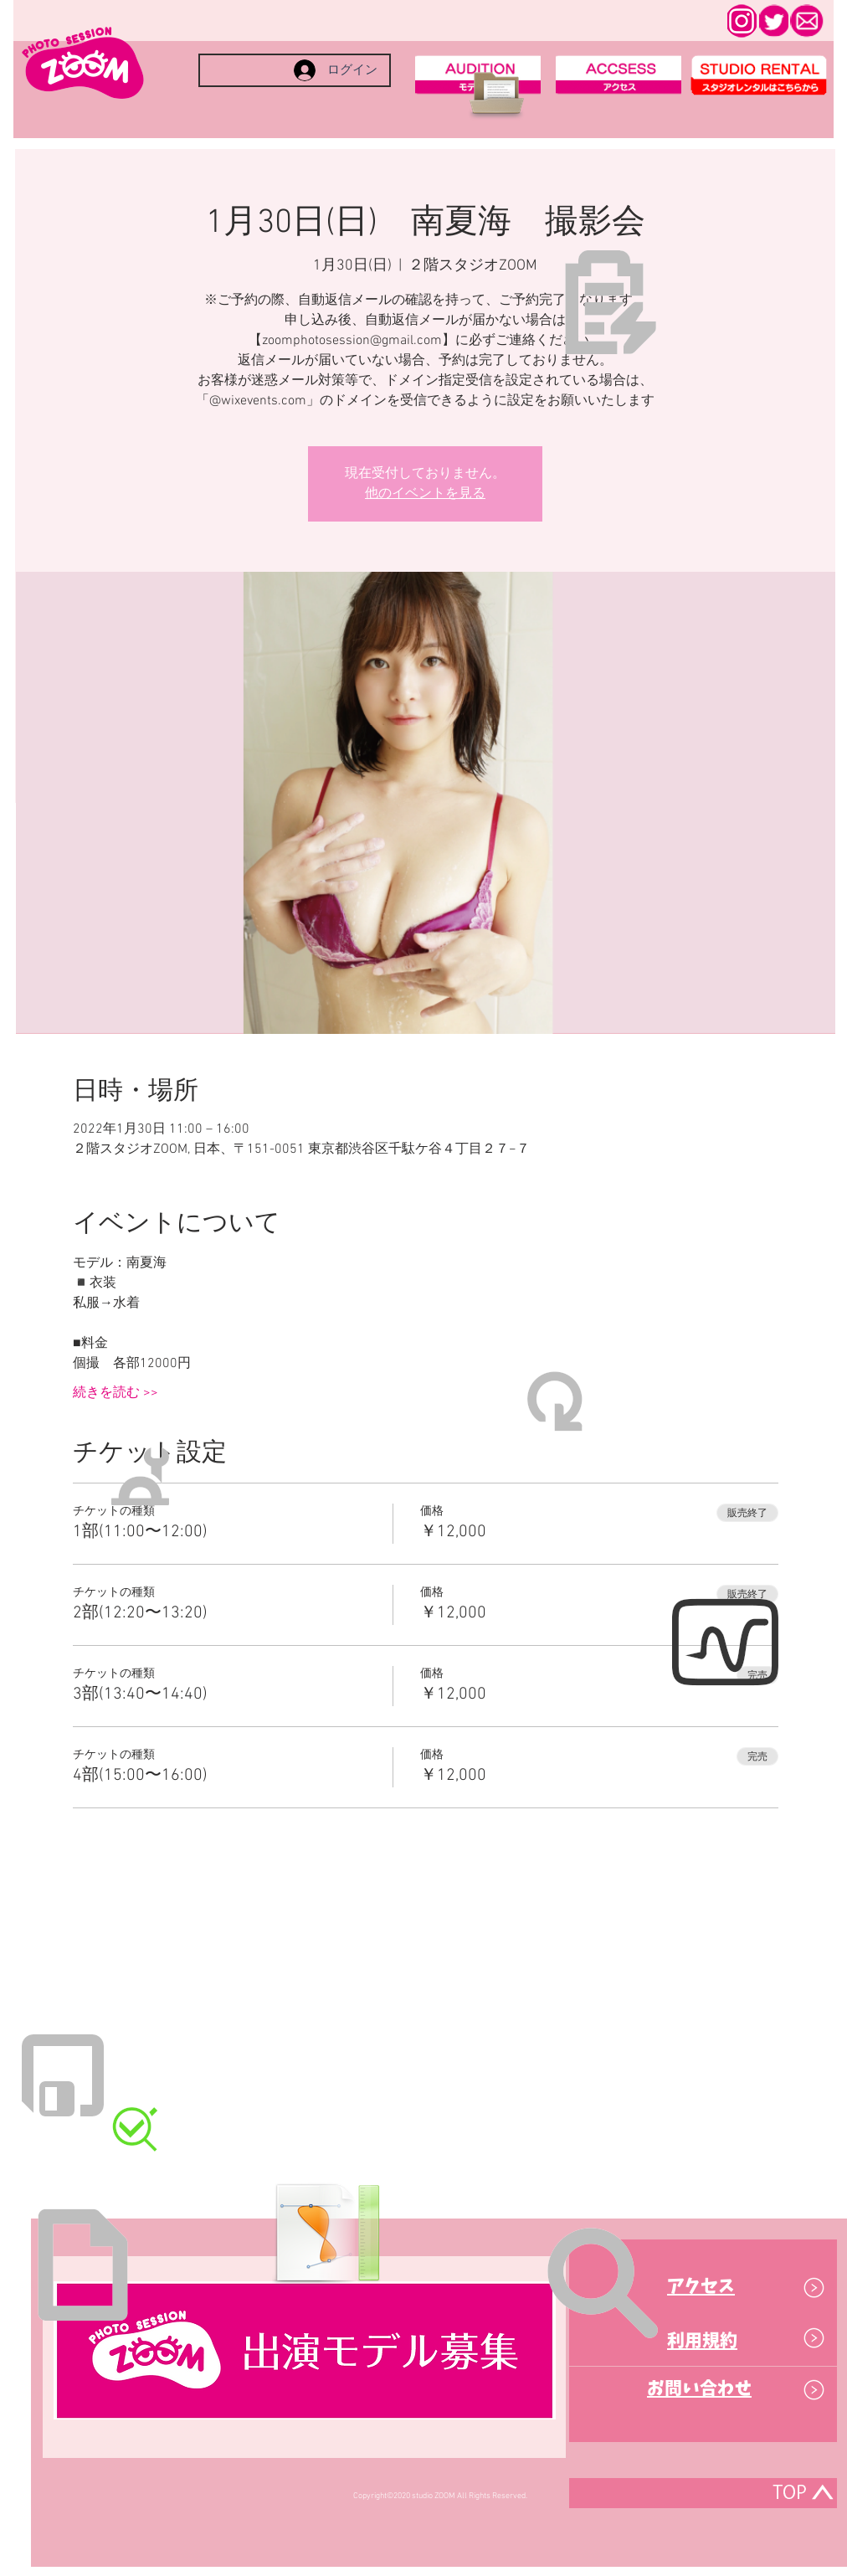 The height and width of the screenshot is (2576, 847). I want to click on open saved searches folder, so click(603, 2283).